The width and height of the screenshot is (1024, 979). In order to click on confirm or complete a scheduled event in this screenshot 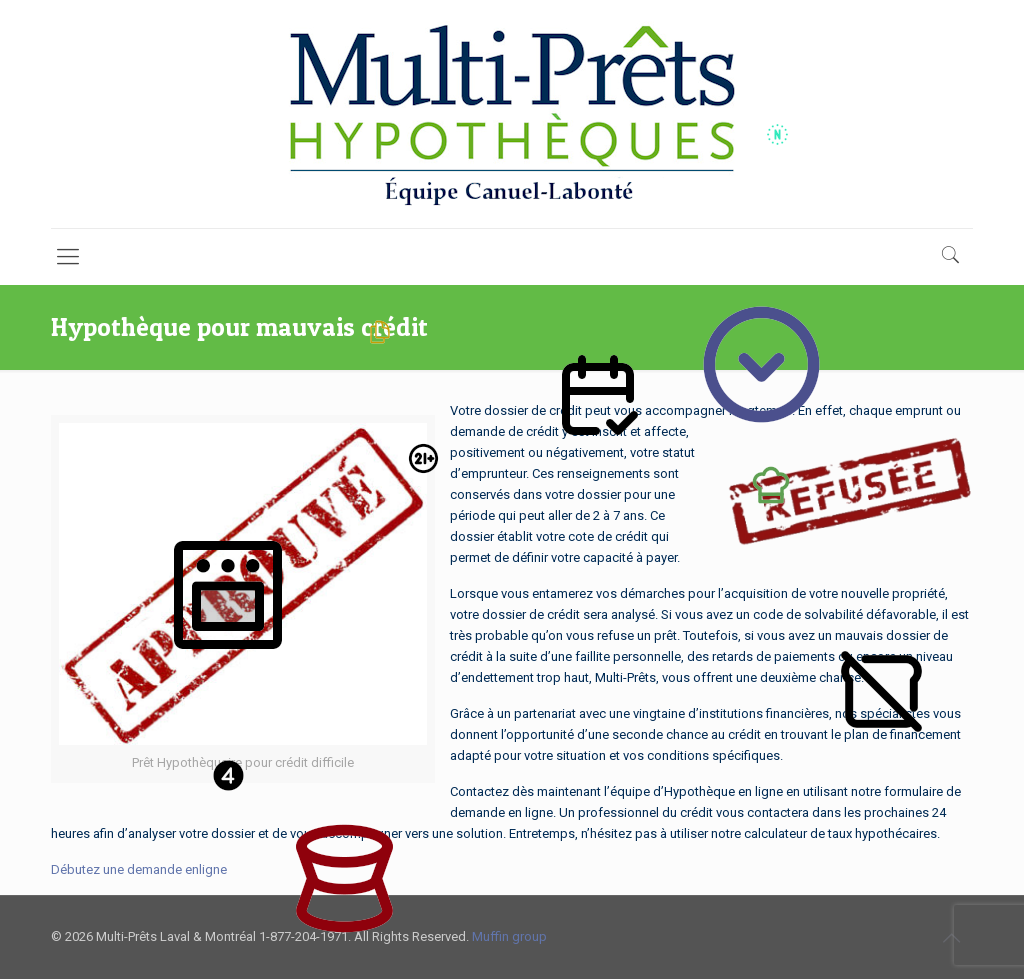, I will do `click(598, 395)`.